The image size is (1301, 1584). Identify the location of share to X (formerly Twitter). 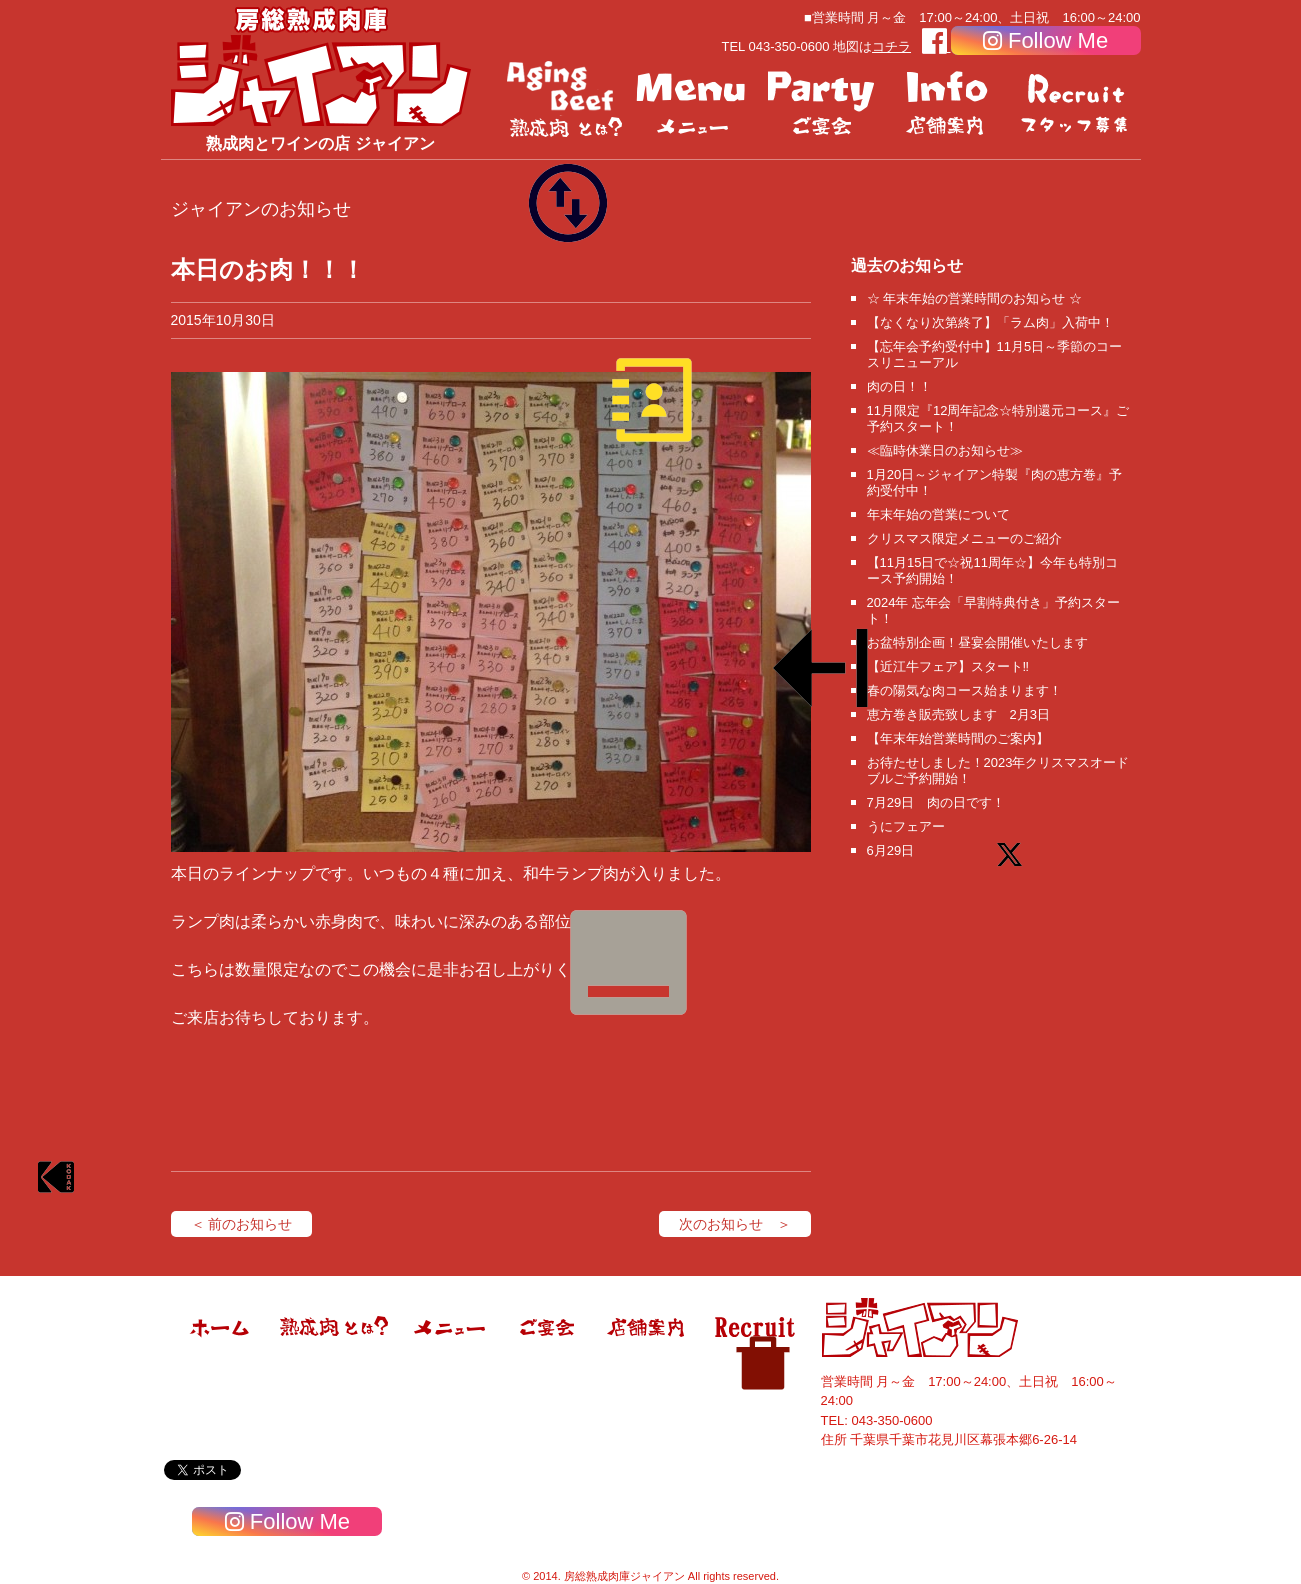
(1009, 854).